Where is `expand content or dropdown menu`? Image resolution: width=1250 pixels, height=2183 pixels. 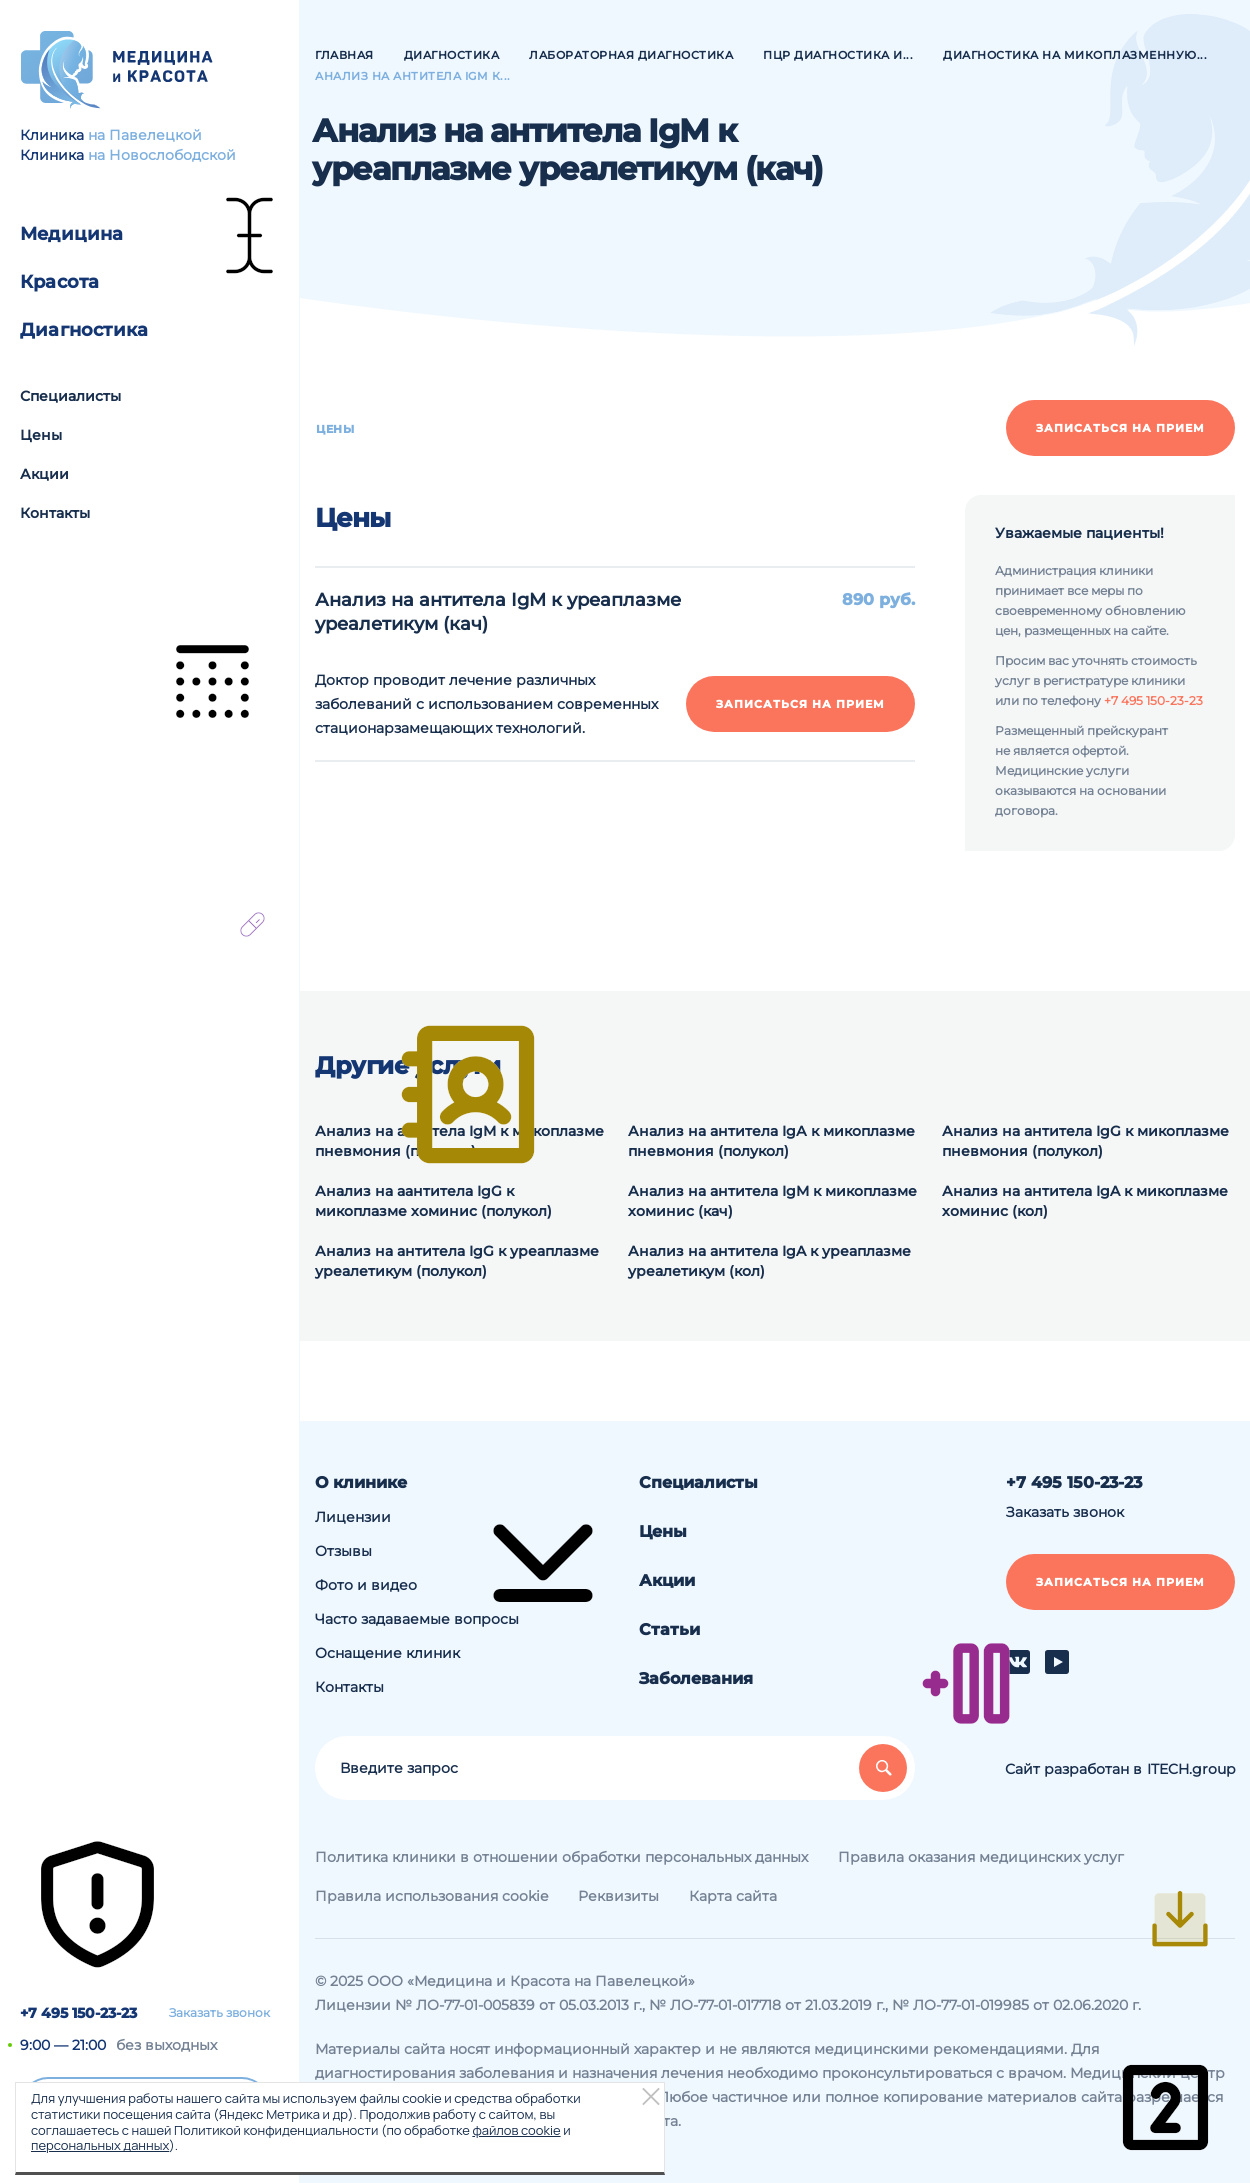 expand content or dropdown menu is located at coordinates (543, 1561).